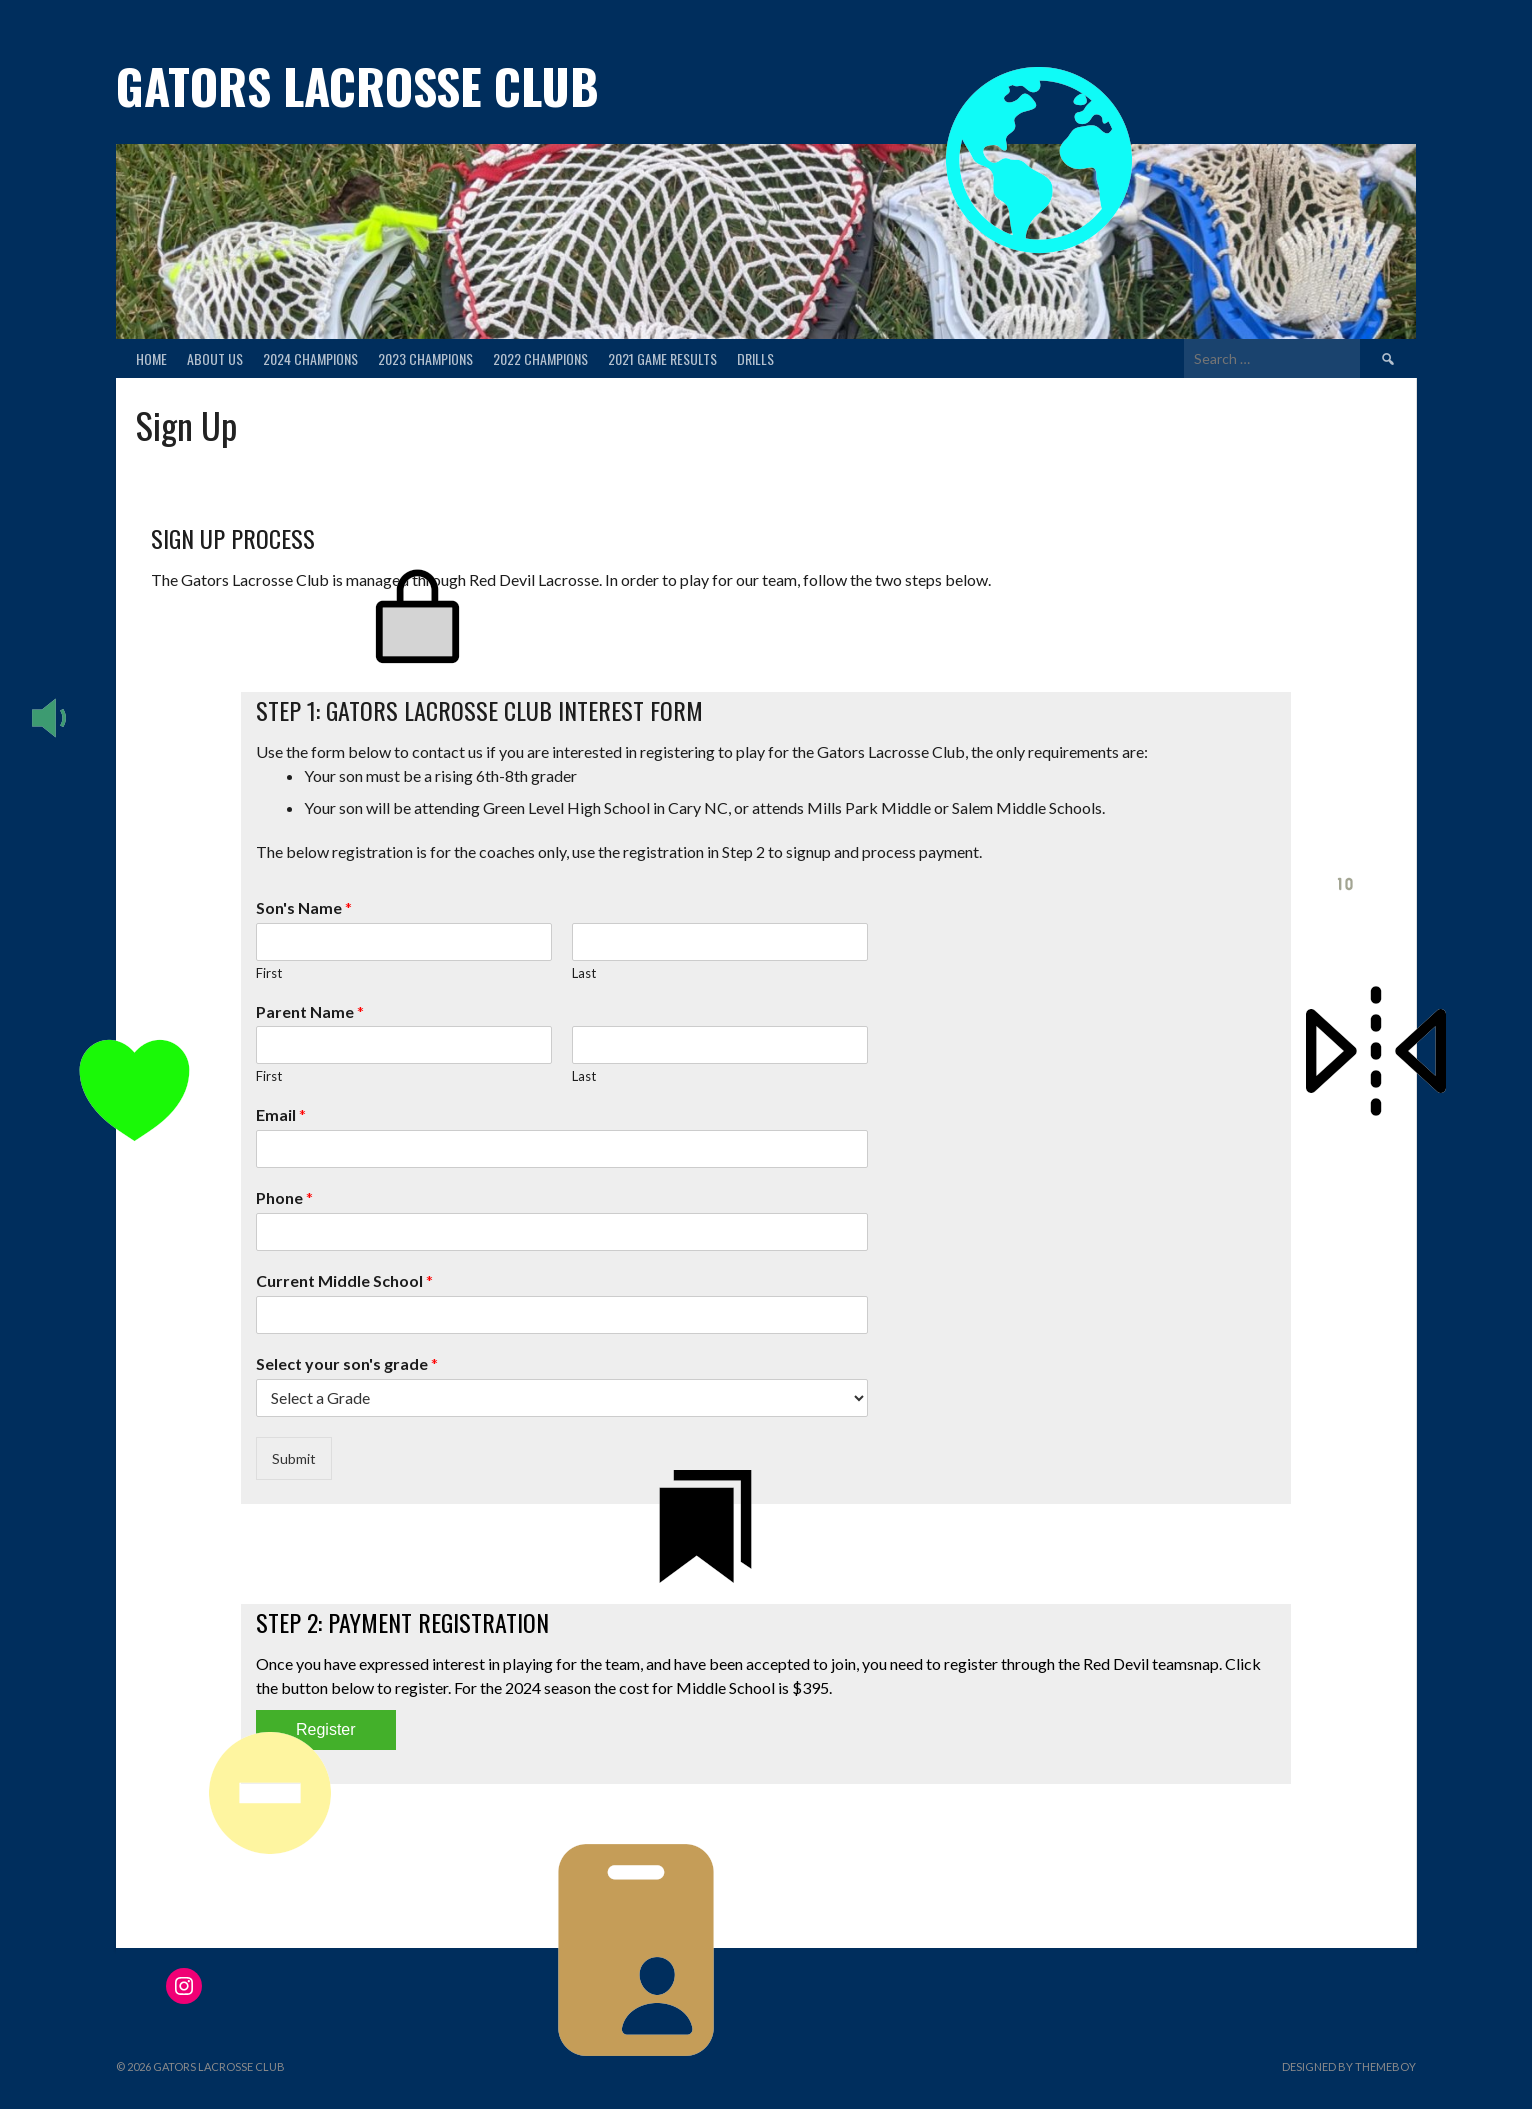 Image resolution: width=1532 pixels, height=2109 pixels. Describe the element at coordinates (270, 1793) in the screenshot. I see `access denied or blocked action` at that location.